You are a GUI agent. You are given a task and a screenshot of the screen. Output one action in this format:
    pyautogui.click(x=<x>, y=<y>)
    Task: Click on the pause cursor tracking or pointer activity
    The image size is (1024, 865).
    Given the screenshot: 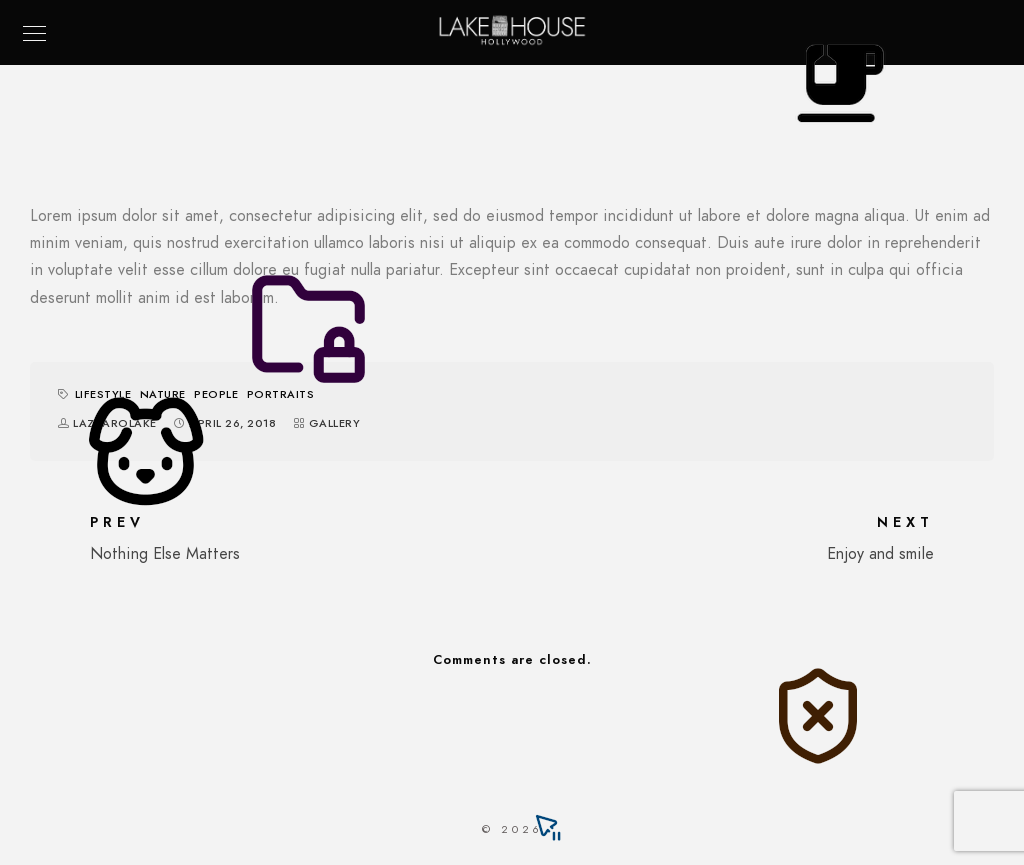 What is the action you would take?
    pyautogui.click(x=547, y=826)
    